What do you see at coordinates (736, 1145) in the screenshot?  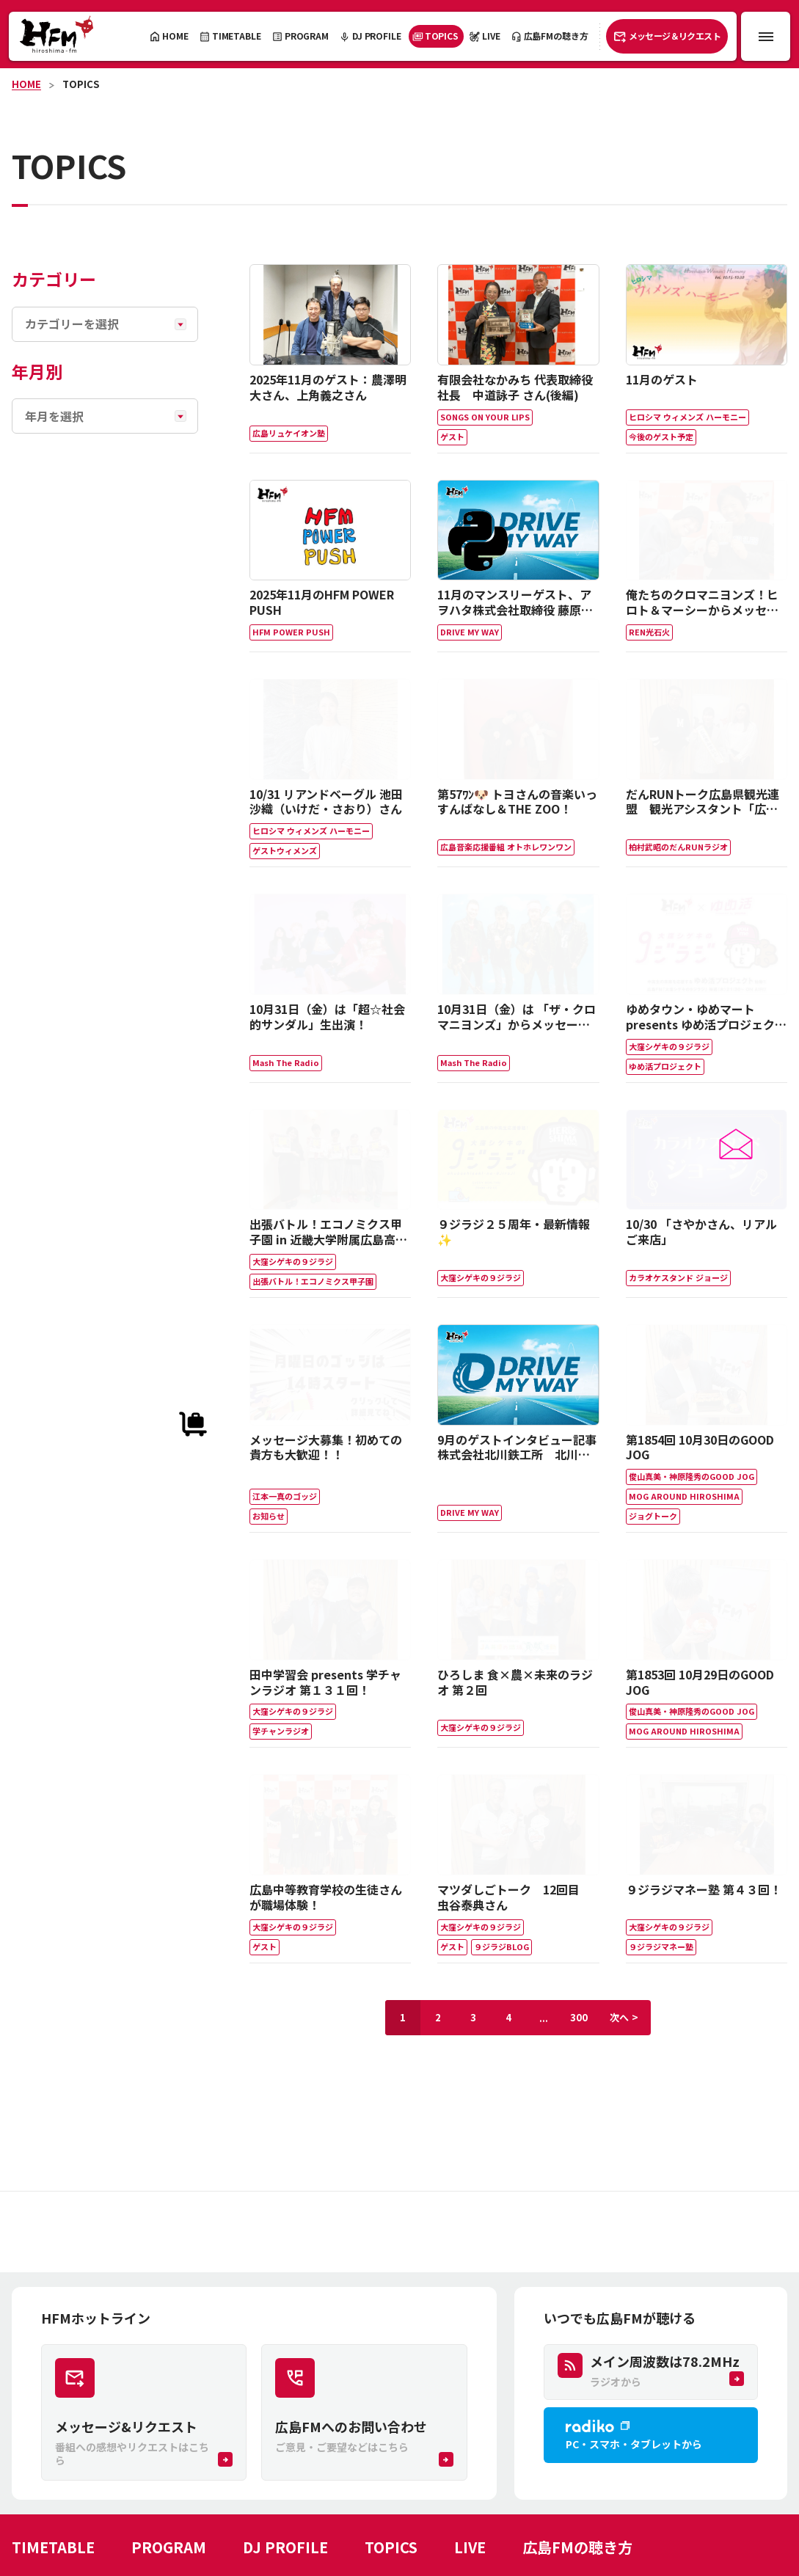 I see `view an opened or read email` at bounding box center [736, 1145].